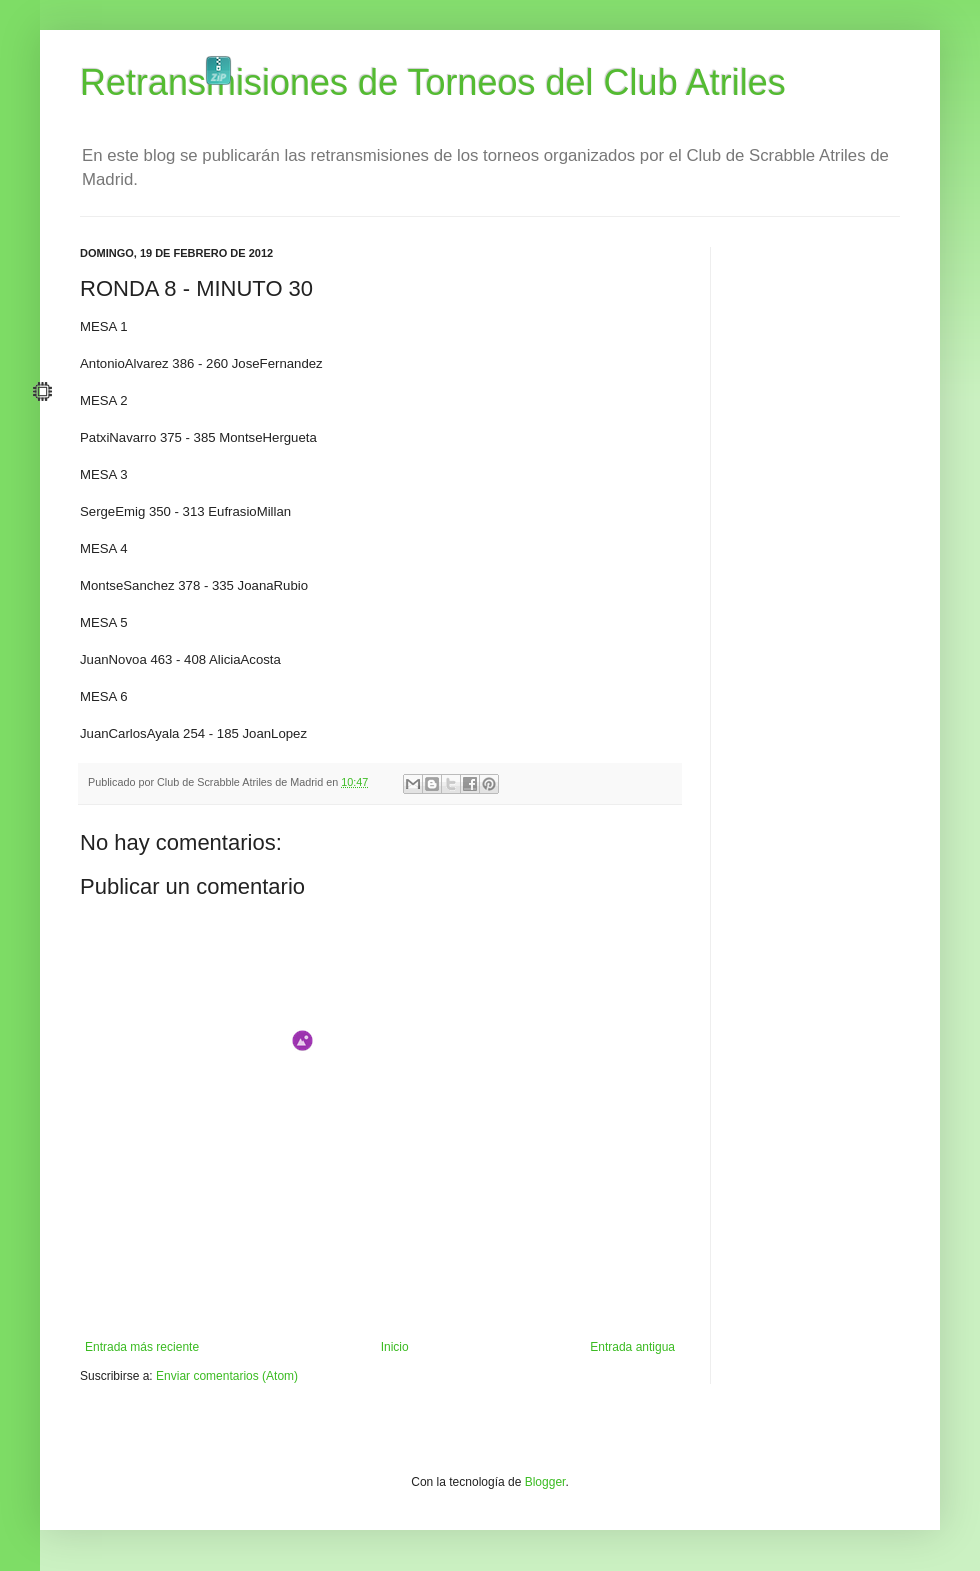 This screenshot has height=1571, width=980. Describe the element at coordinates (42, 391) in the screenshot. I see `access hardware or processor settings` at that location.